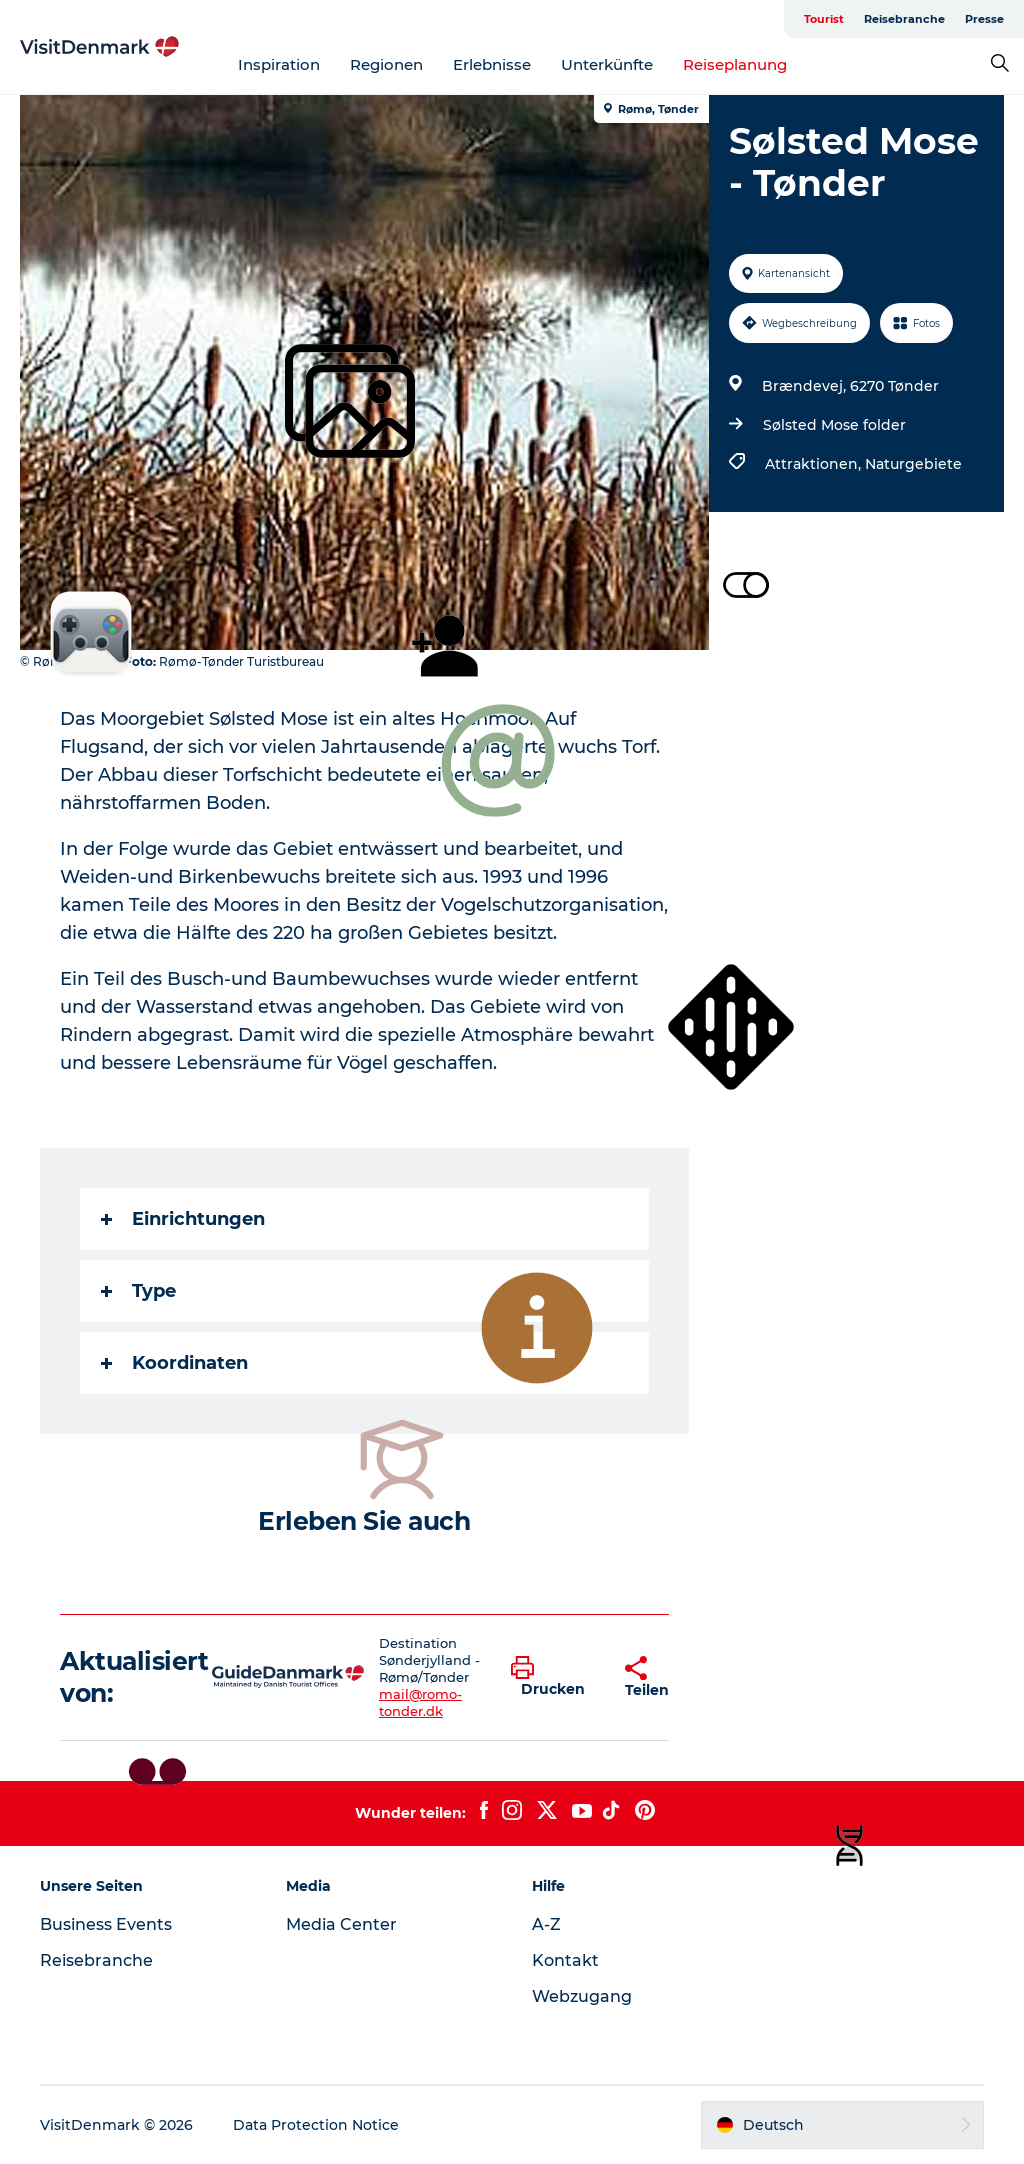 This screenshot has width=1024, height=2164. What do you see at coordinates (157, 1771) in the screenshot?
I see `indicates audio or video recording in progress` at bounding box center [157, 1771].